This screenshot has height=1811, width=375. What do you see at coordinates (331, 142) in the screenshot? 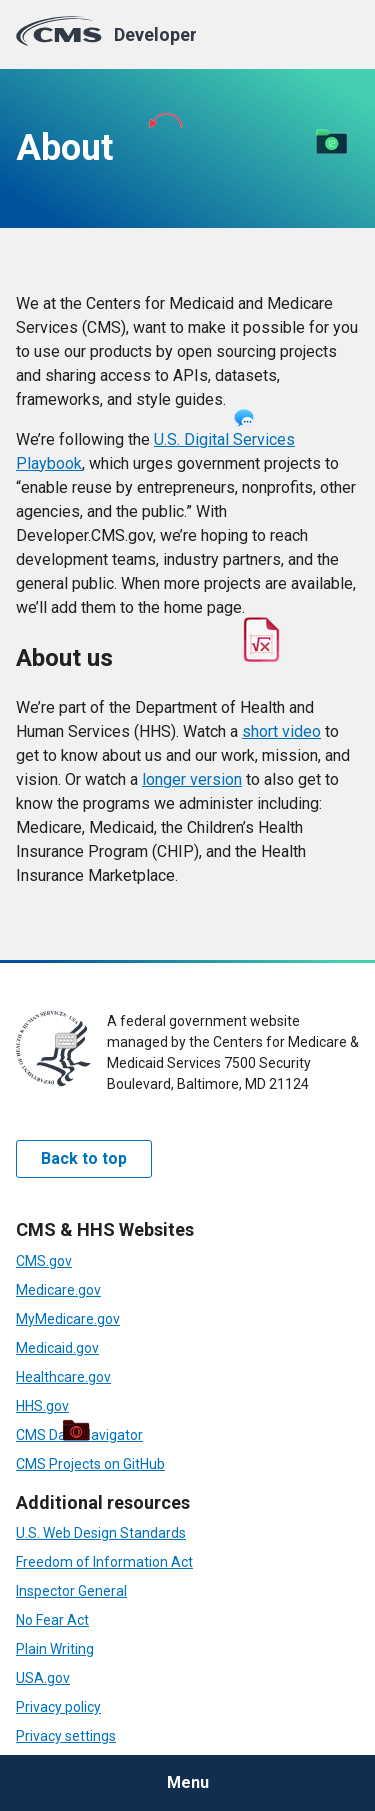
I see `open android 12 system files folder` at bounding box center [331, 142].